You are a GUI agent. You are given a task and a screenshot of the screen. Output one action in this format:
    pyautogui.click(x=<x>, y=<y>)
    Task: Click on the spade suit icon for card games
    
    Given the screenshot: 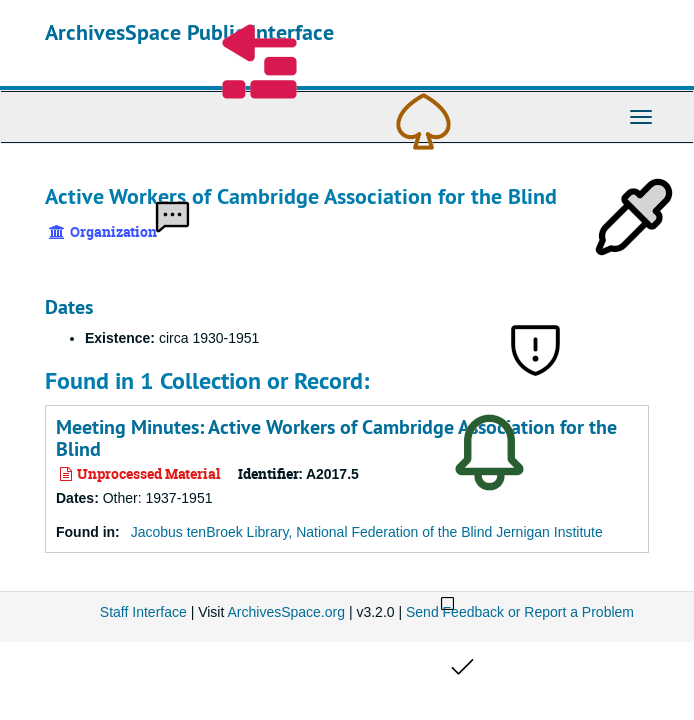 What is the action you would take?
    pyautogui.click(x=423, y=122)
    